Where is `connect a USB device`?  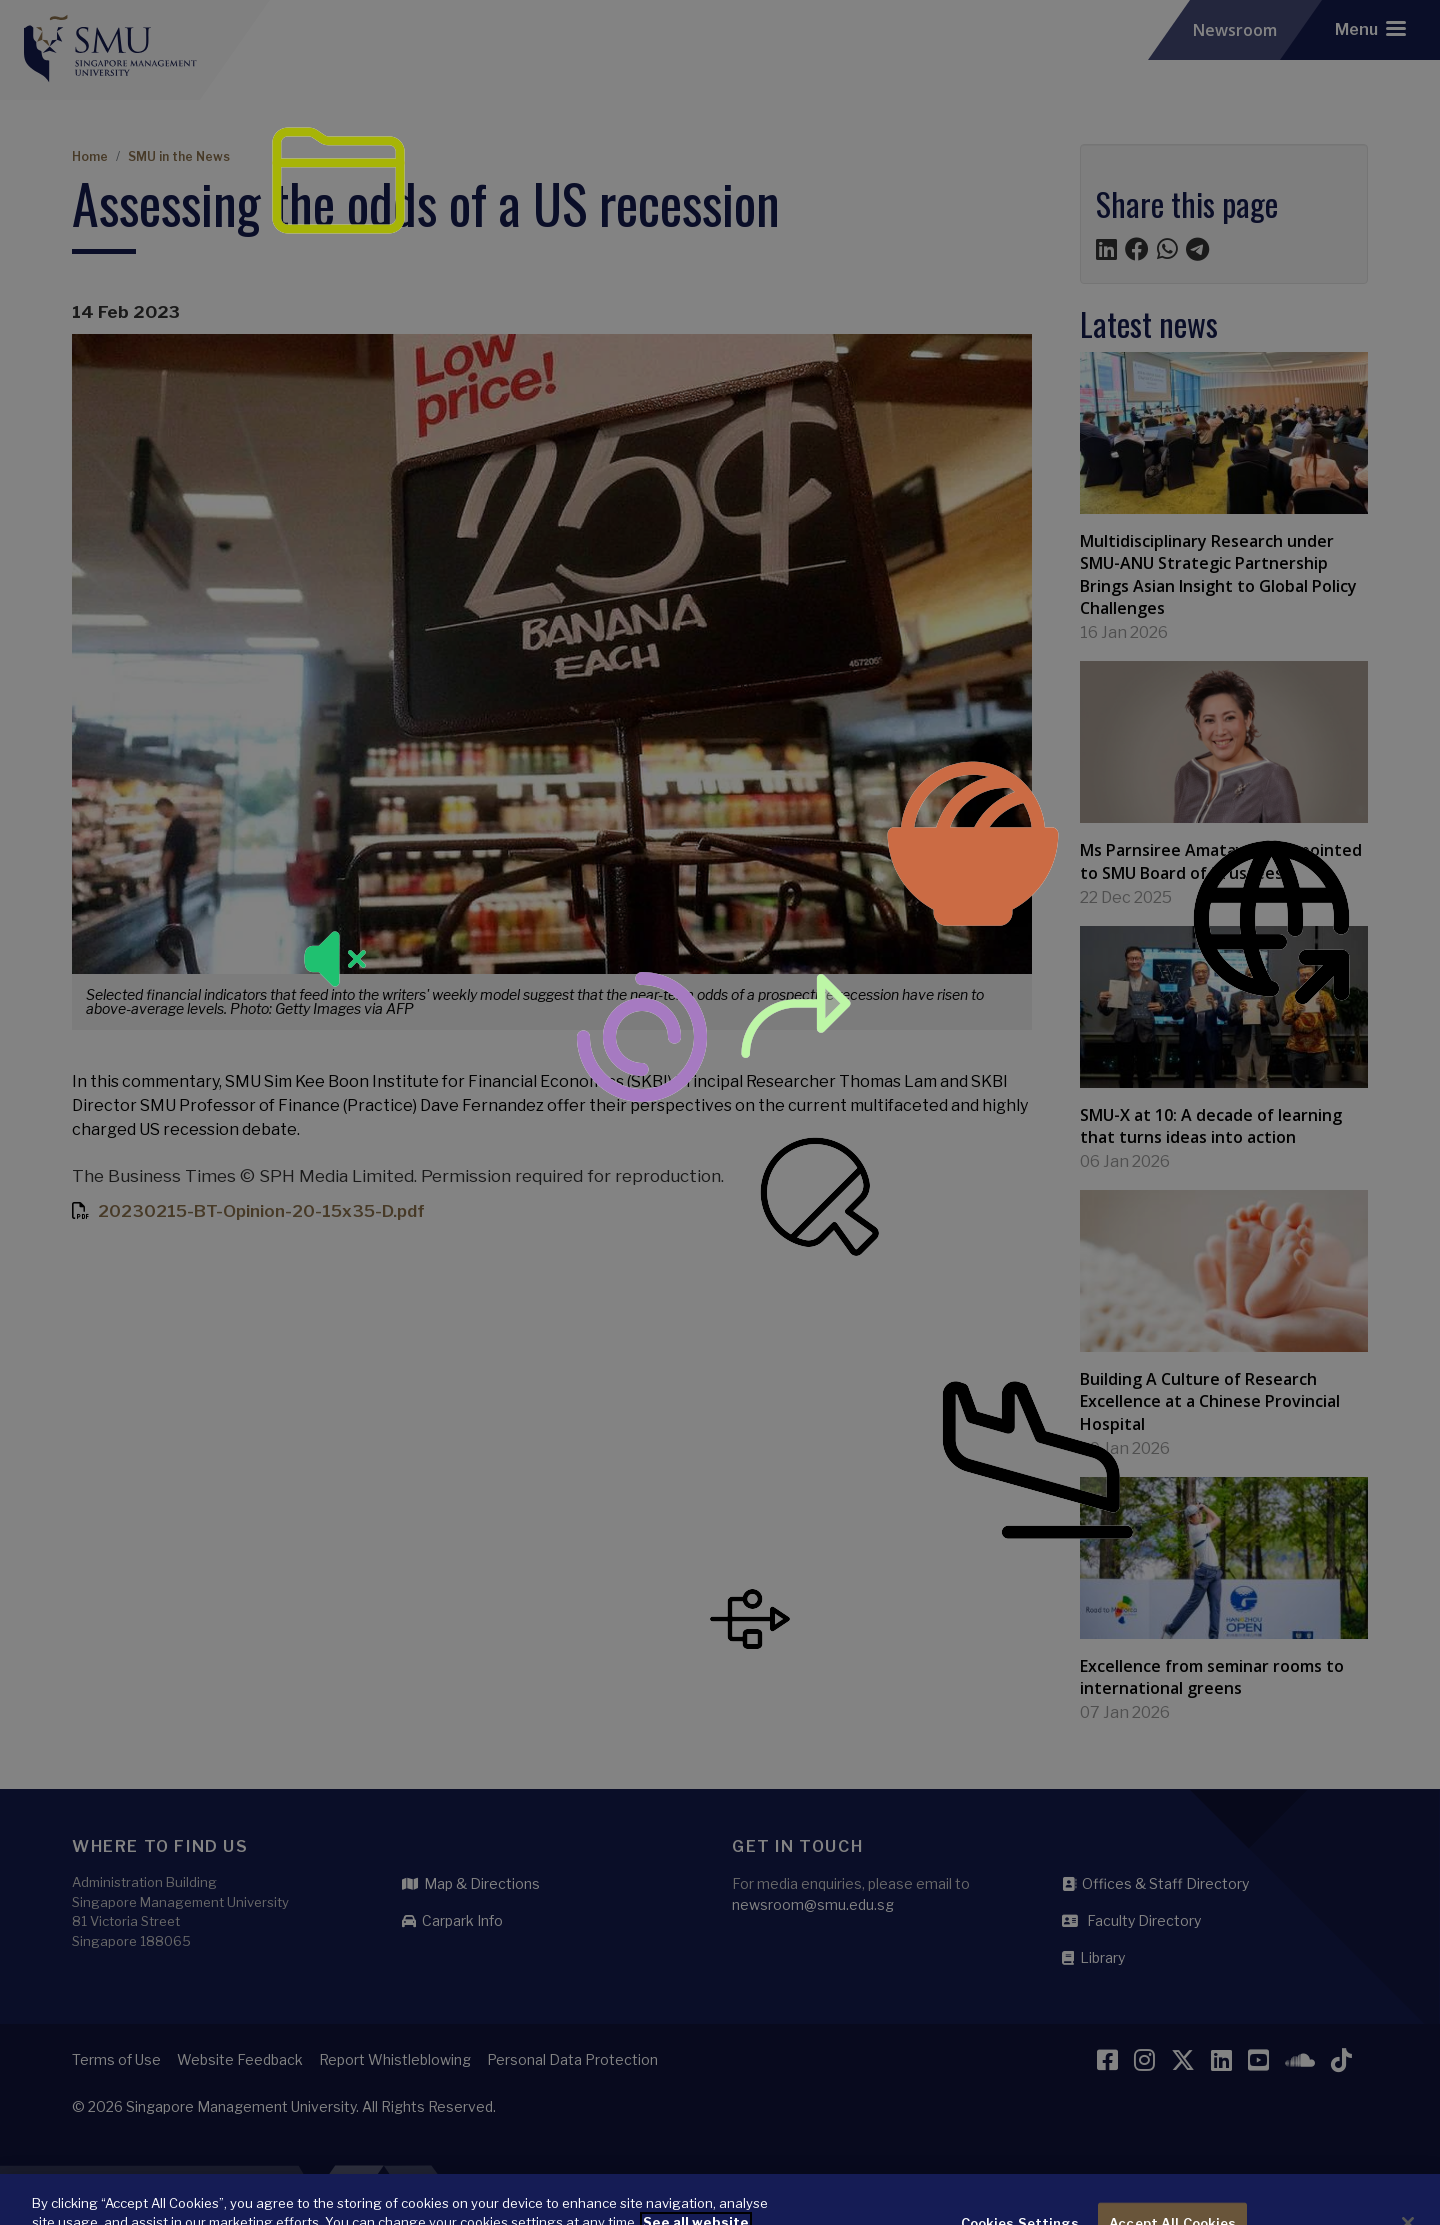 connect a USB device is located at coordinates (750, 1619).